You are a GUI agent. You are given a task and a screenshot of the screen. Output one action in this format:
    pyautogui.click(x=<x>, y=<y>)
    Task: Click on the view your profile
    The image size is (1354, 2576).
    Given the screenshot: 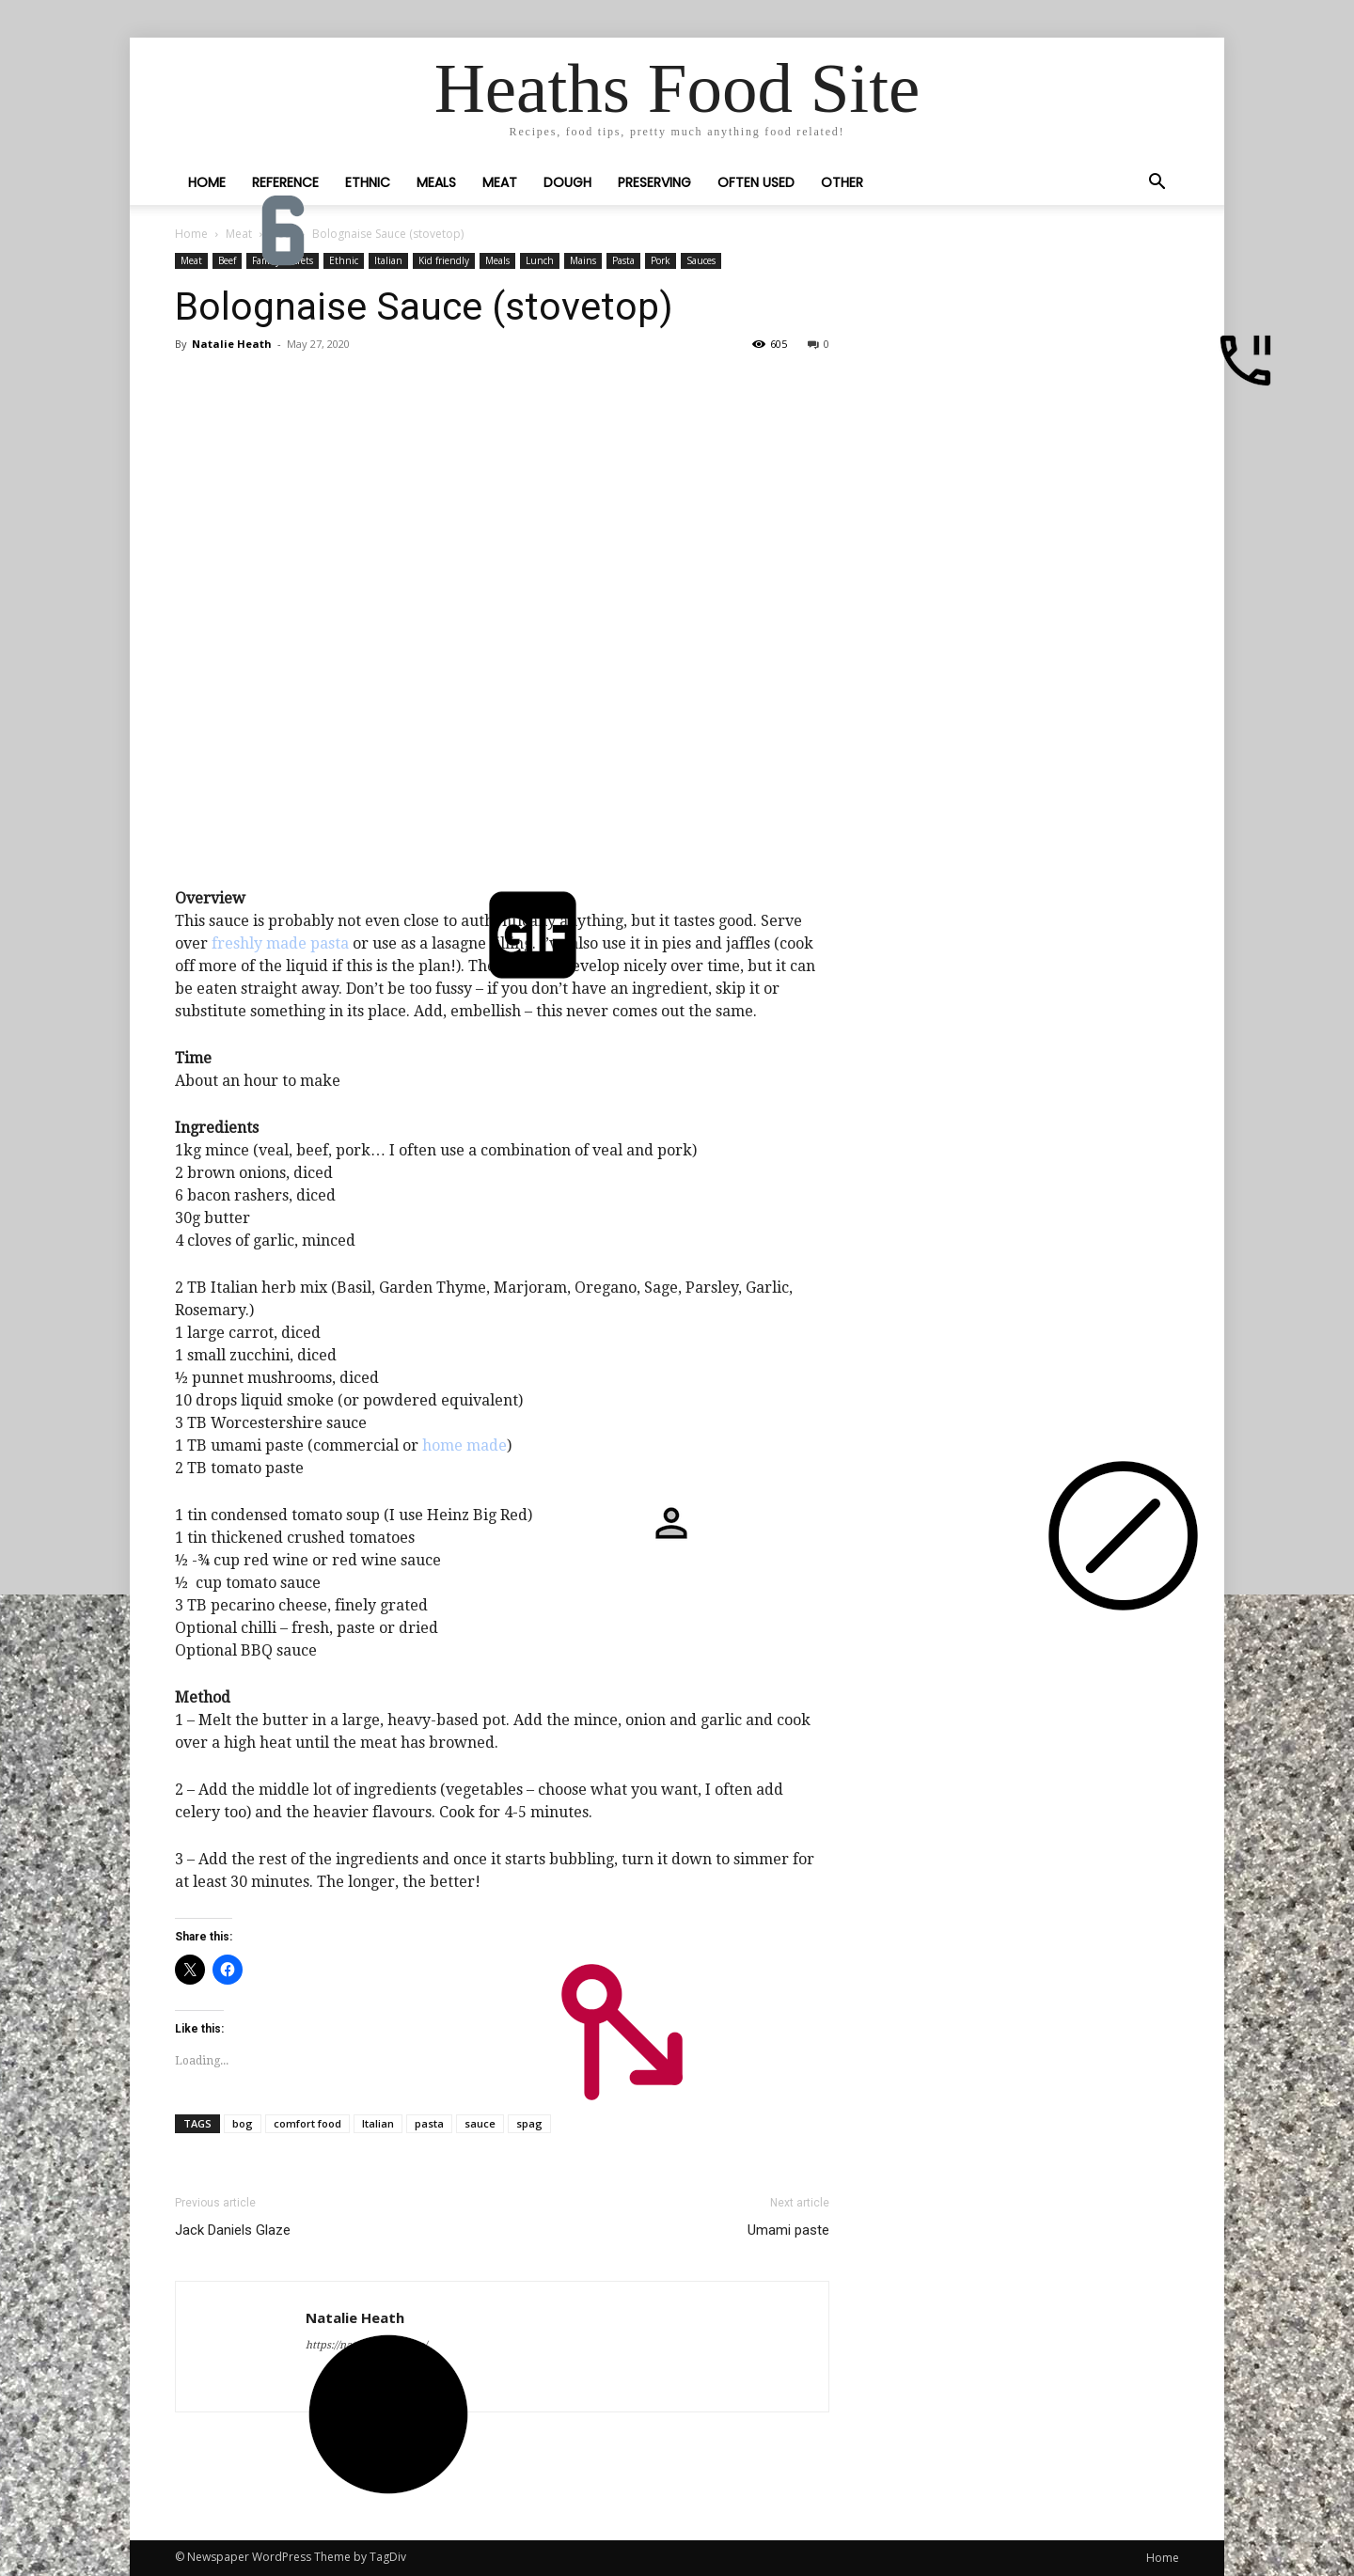 What is the action you would take?
    pyautogui.click(x=671, y=1523)
    